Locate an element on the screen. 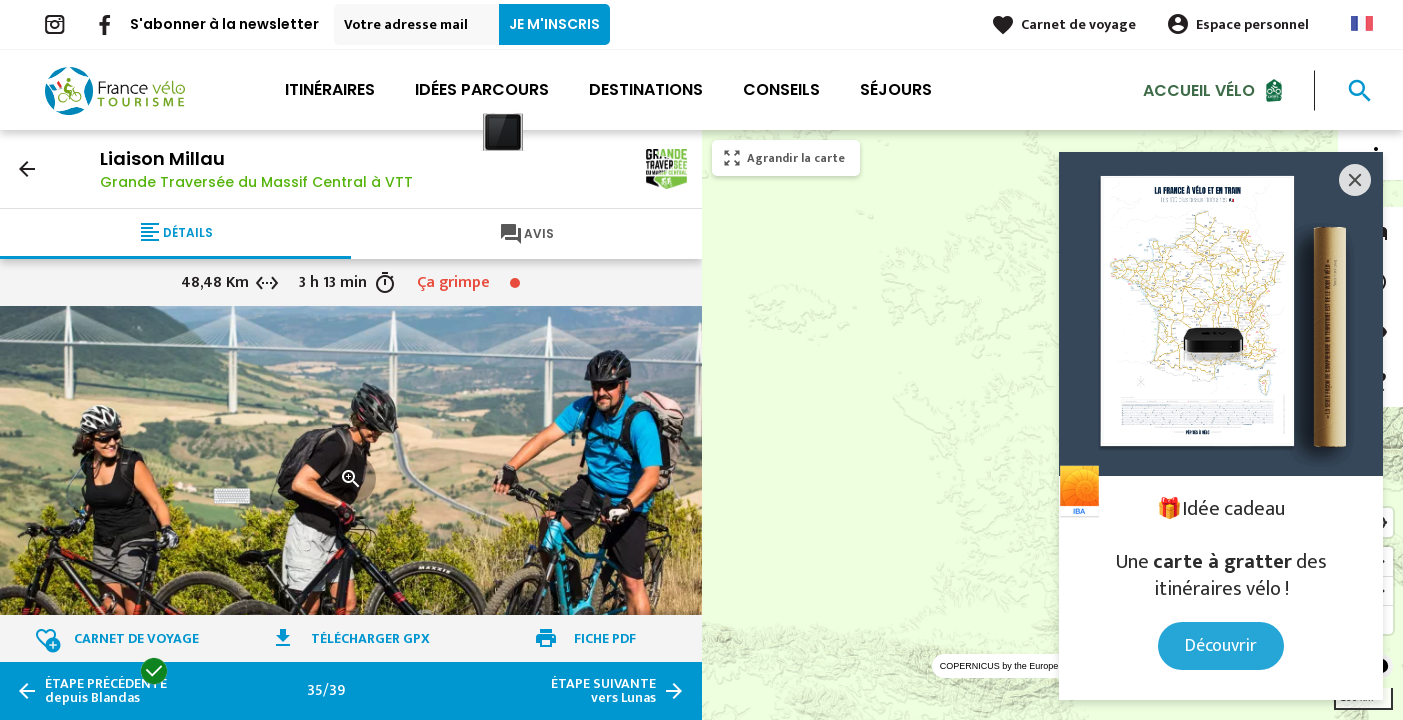  iPod nano device in silver is located at coordinates (503, 132).